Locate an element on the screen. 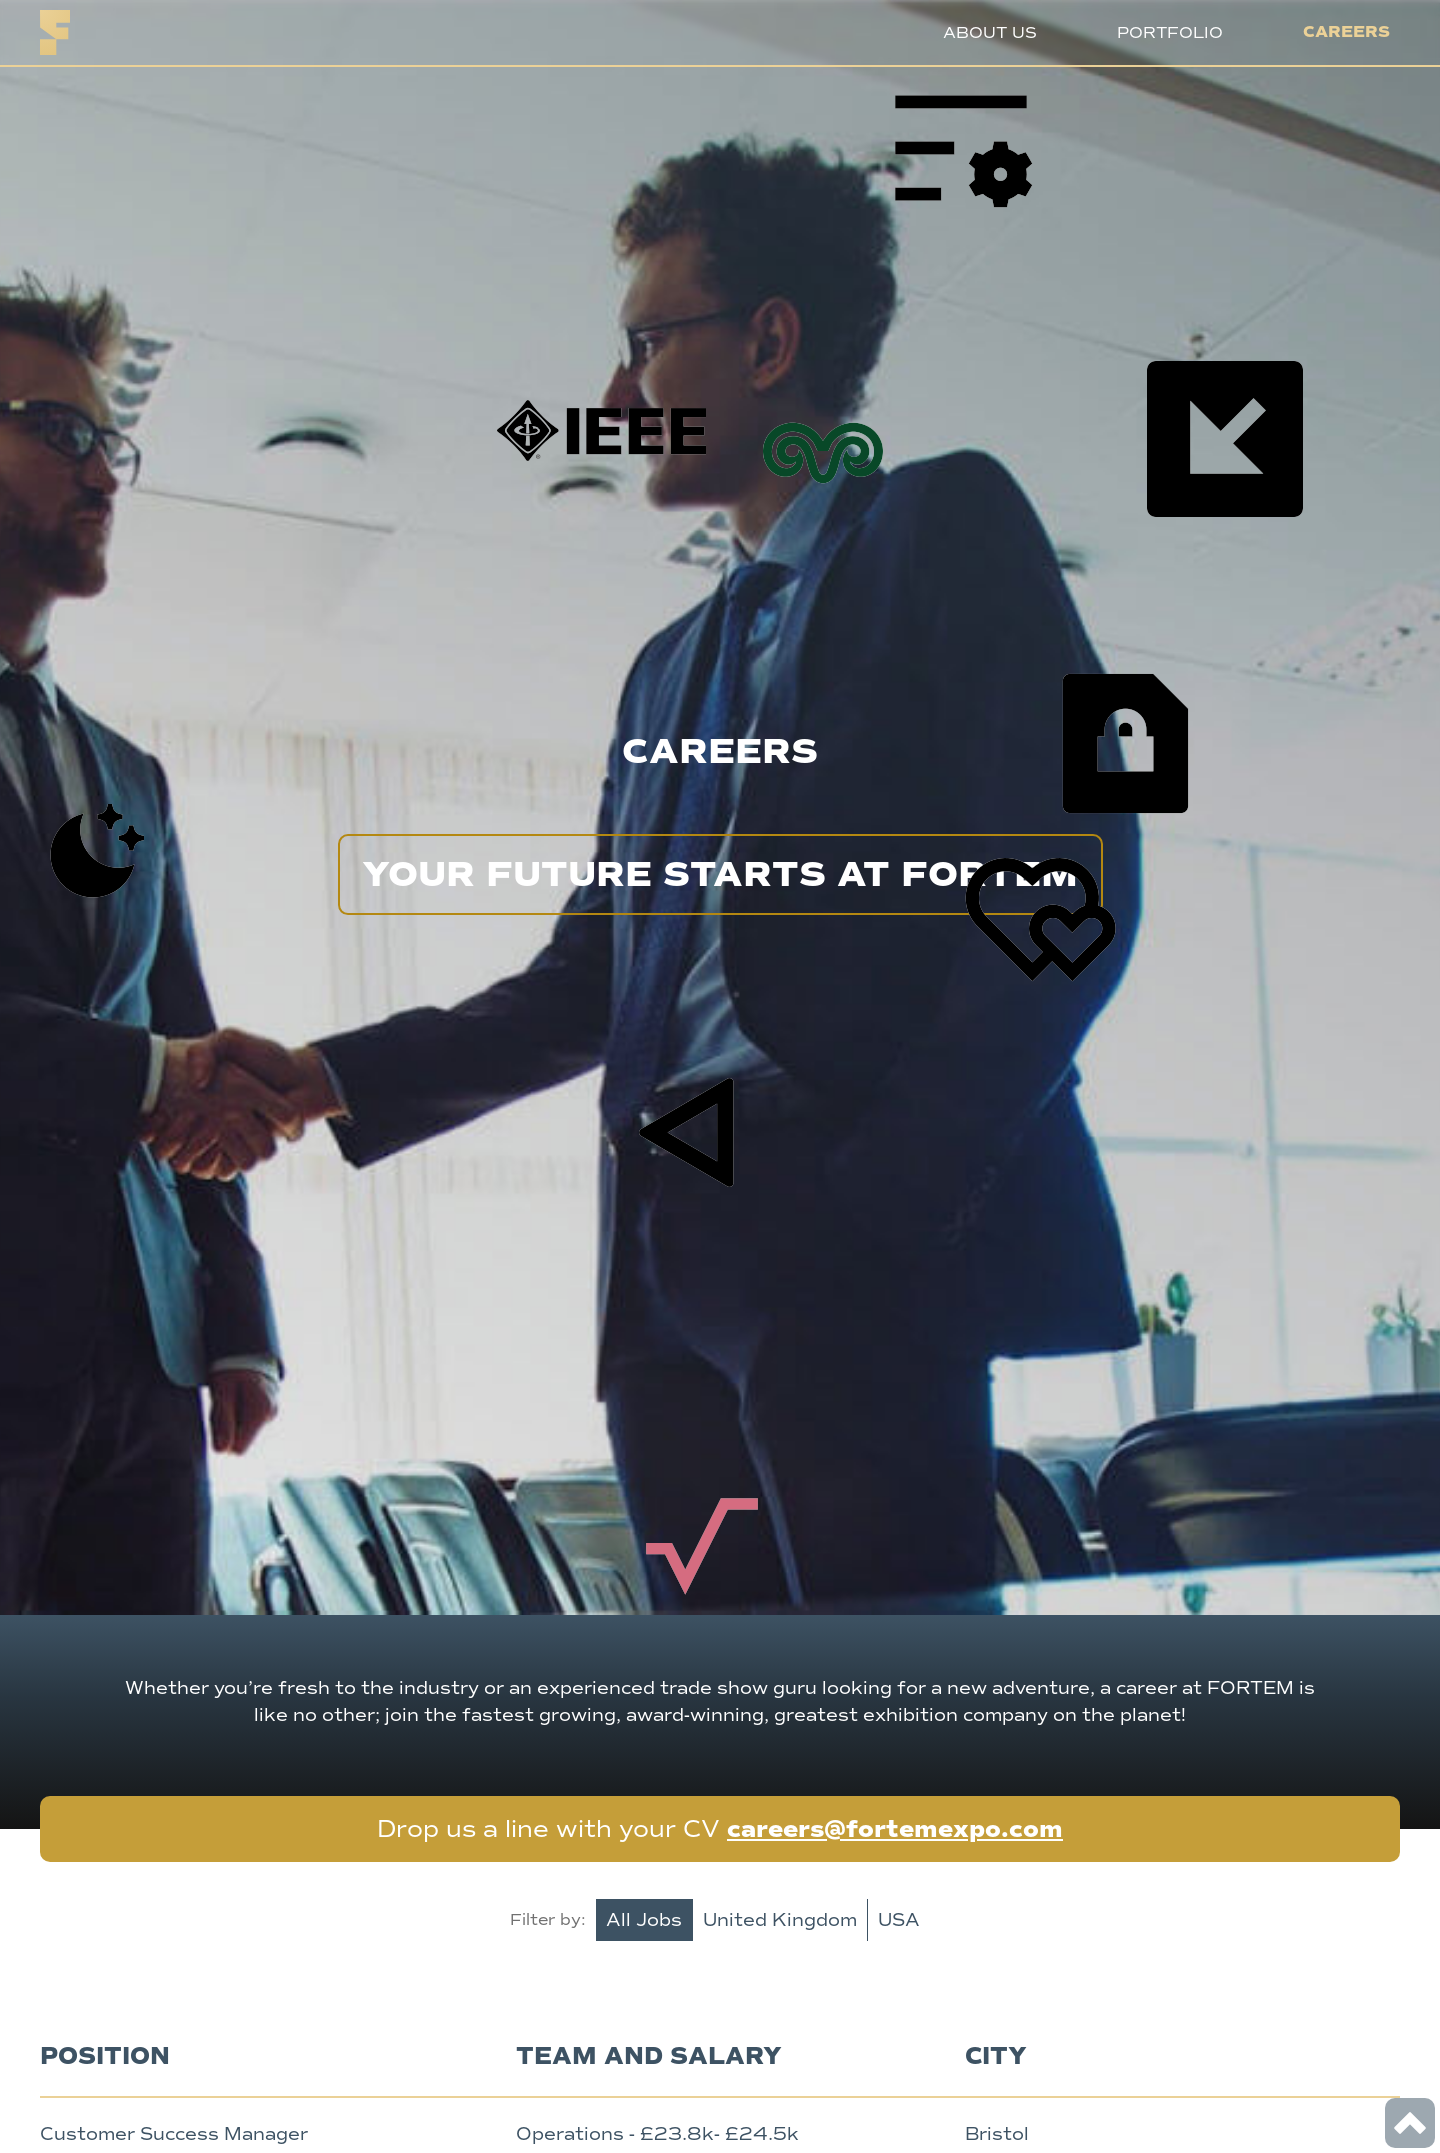 The height and width of the screenshot is (2153, 1440). access square root or radical function in calculator is located at coordinates (702, 1543).